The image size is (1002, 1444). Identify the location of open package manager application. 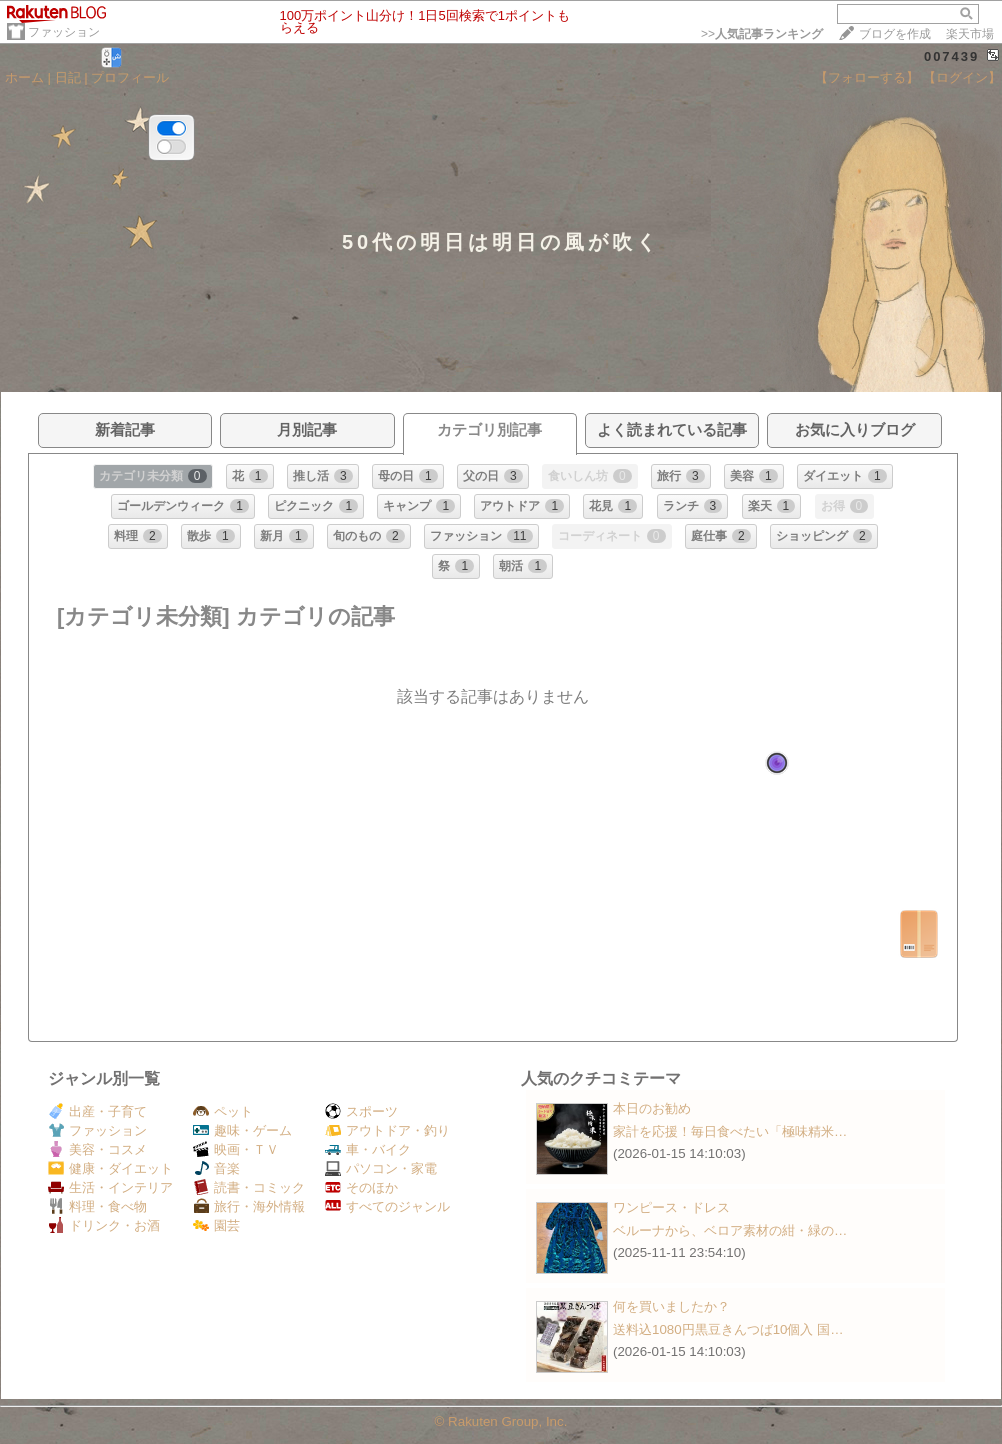
(919, 934).